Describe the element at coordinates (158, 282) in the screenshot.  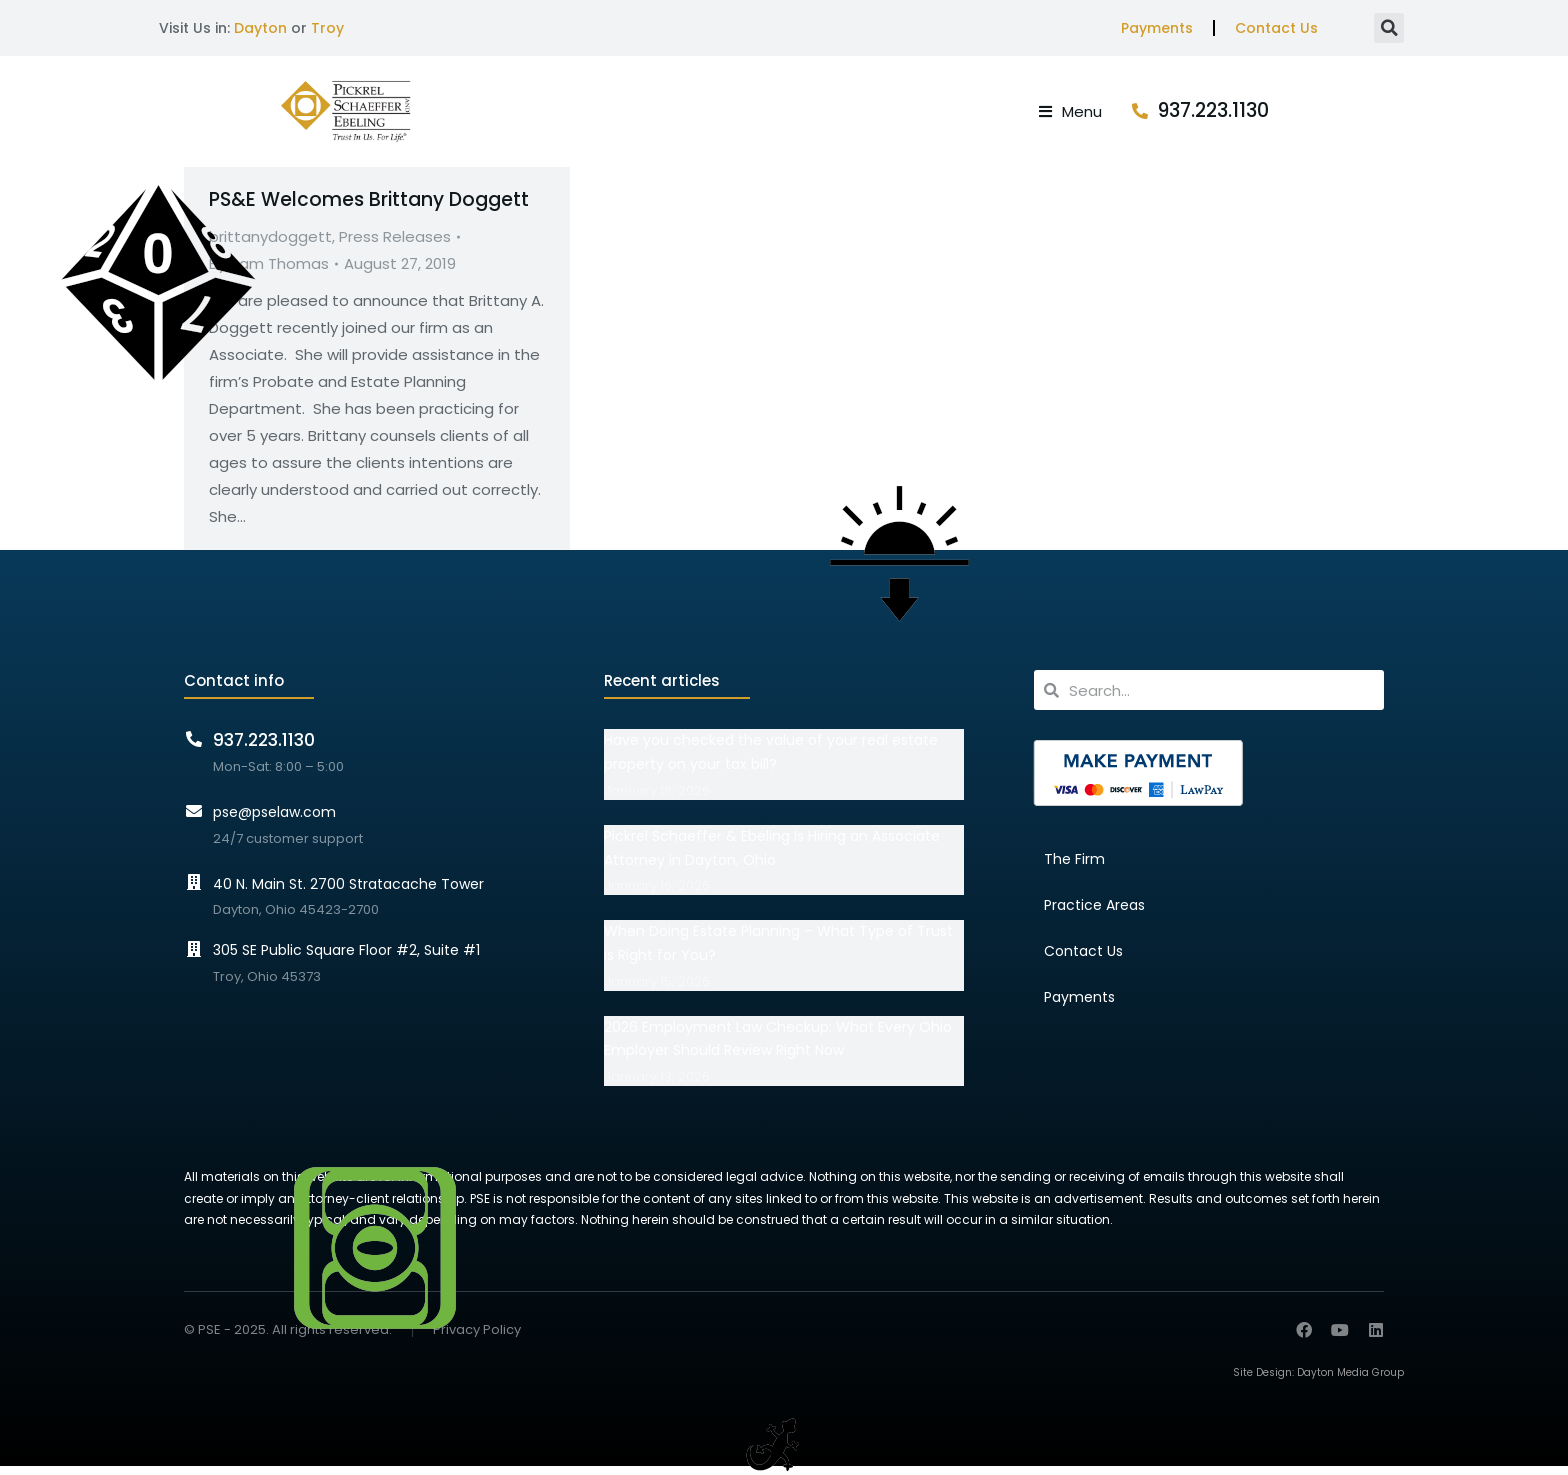
I see `select a 10-sided die for rolling` at that location.